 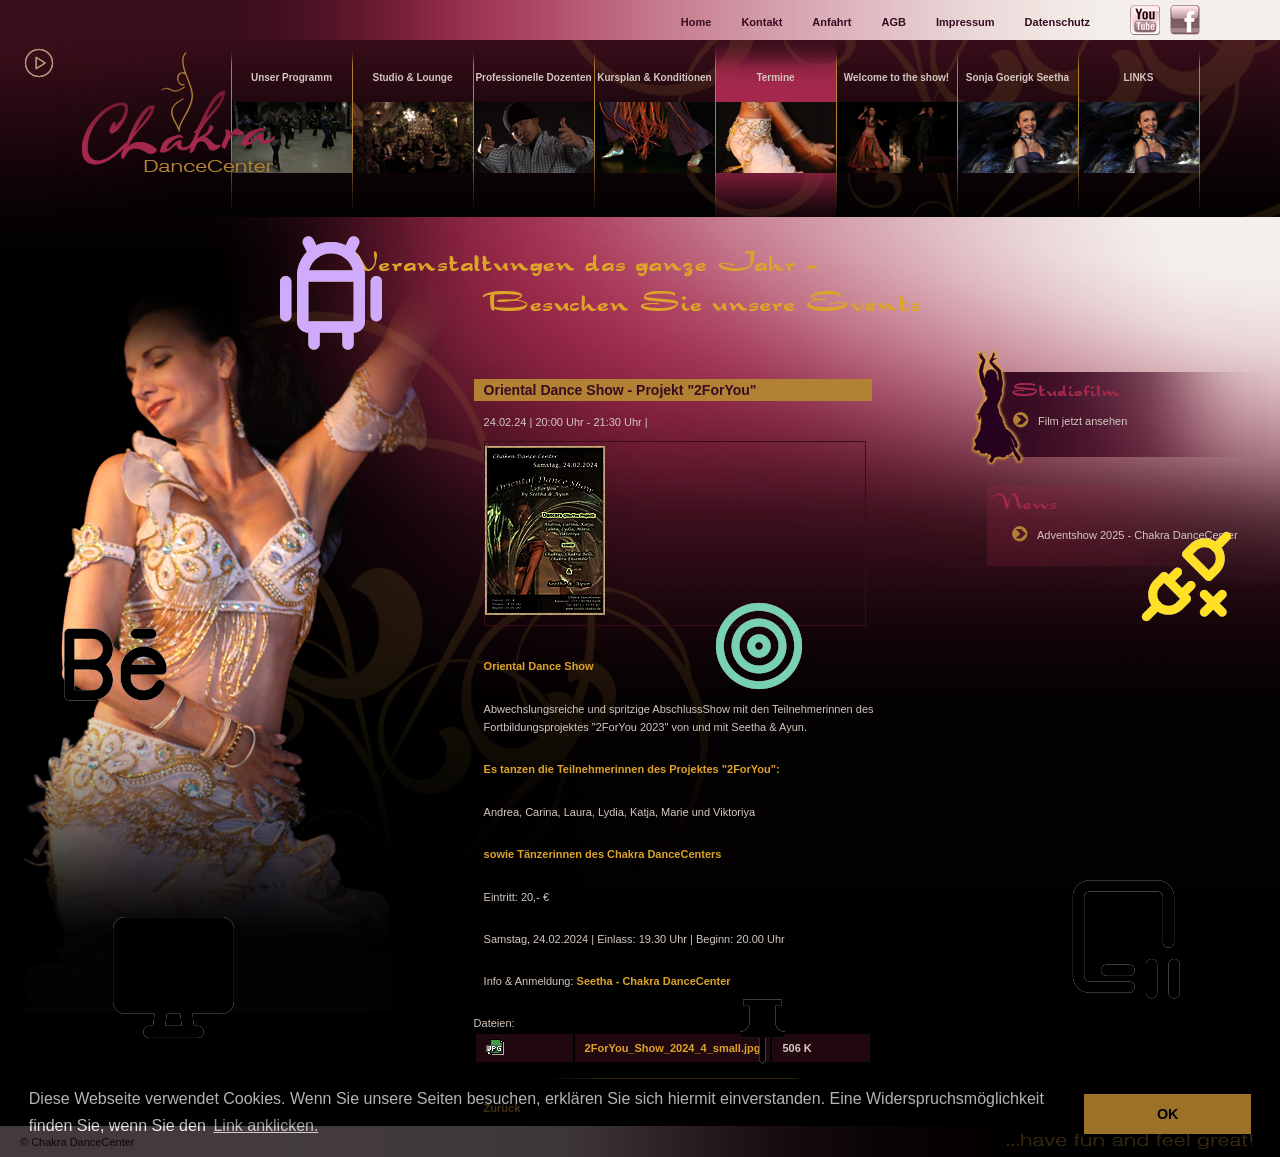 I want to click on pin item to keep it visible, so click(x=762, y=1031).